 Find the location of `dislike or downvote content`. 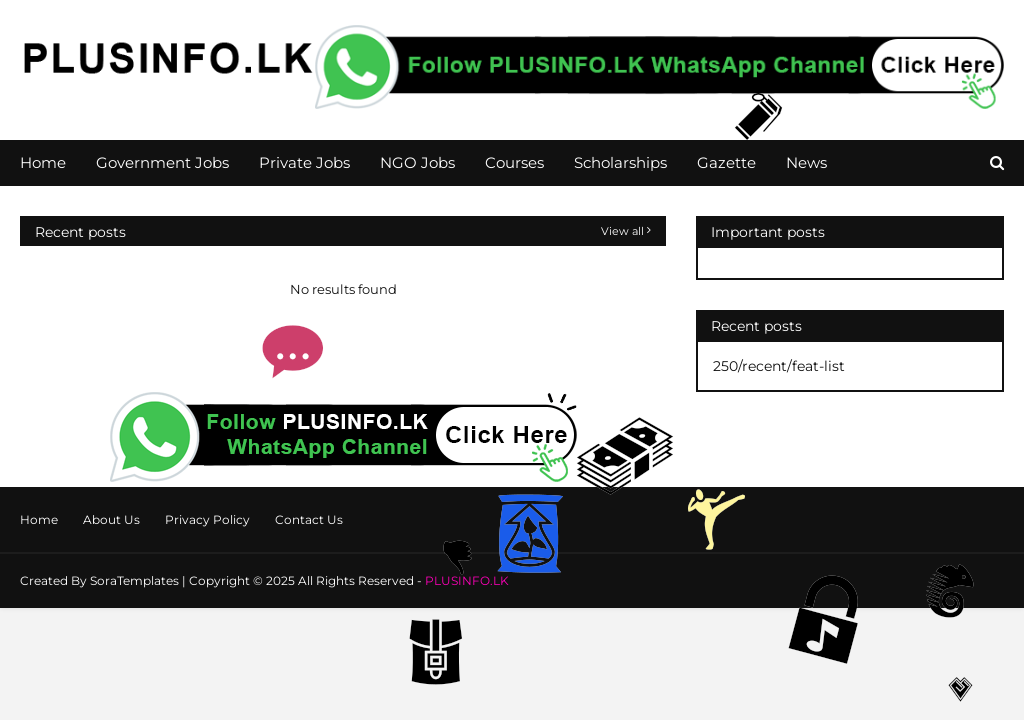

dislike or downvote content is located at coordinates (457, 557).